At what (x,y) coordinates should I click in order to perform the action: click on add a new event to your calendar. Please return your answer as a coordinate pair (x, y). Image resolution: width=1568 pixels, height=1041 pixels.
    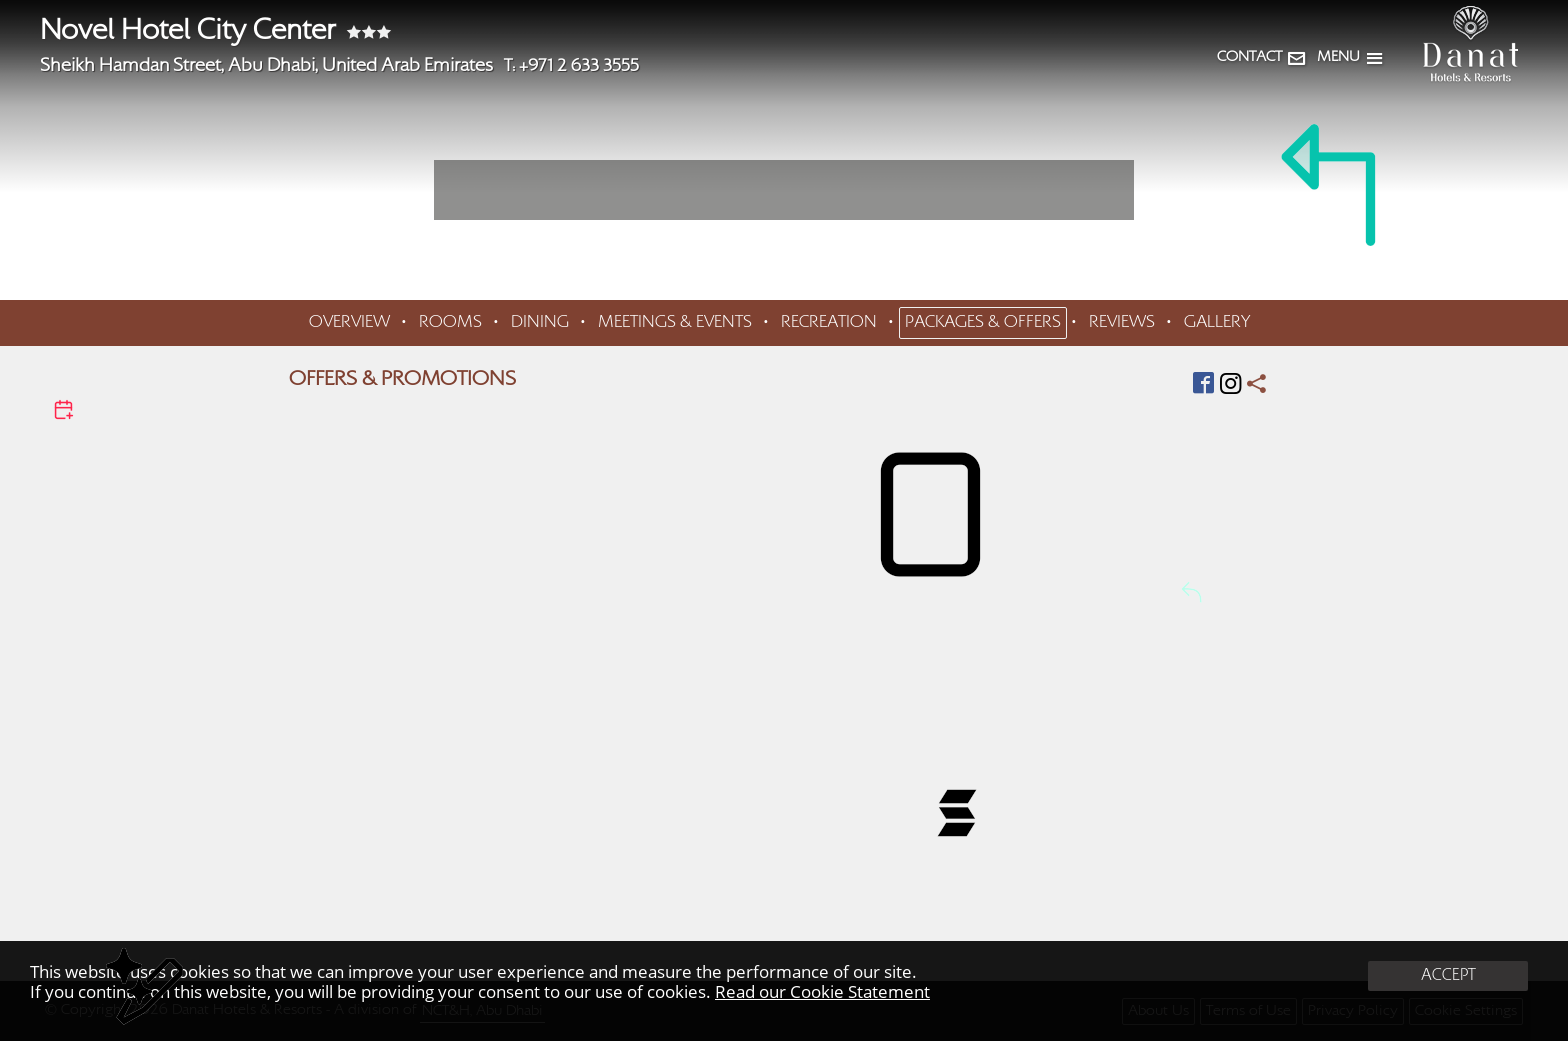
    Looking at the image, I should click on (63, 409).